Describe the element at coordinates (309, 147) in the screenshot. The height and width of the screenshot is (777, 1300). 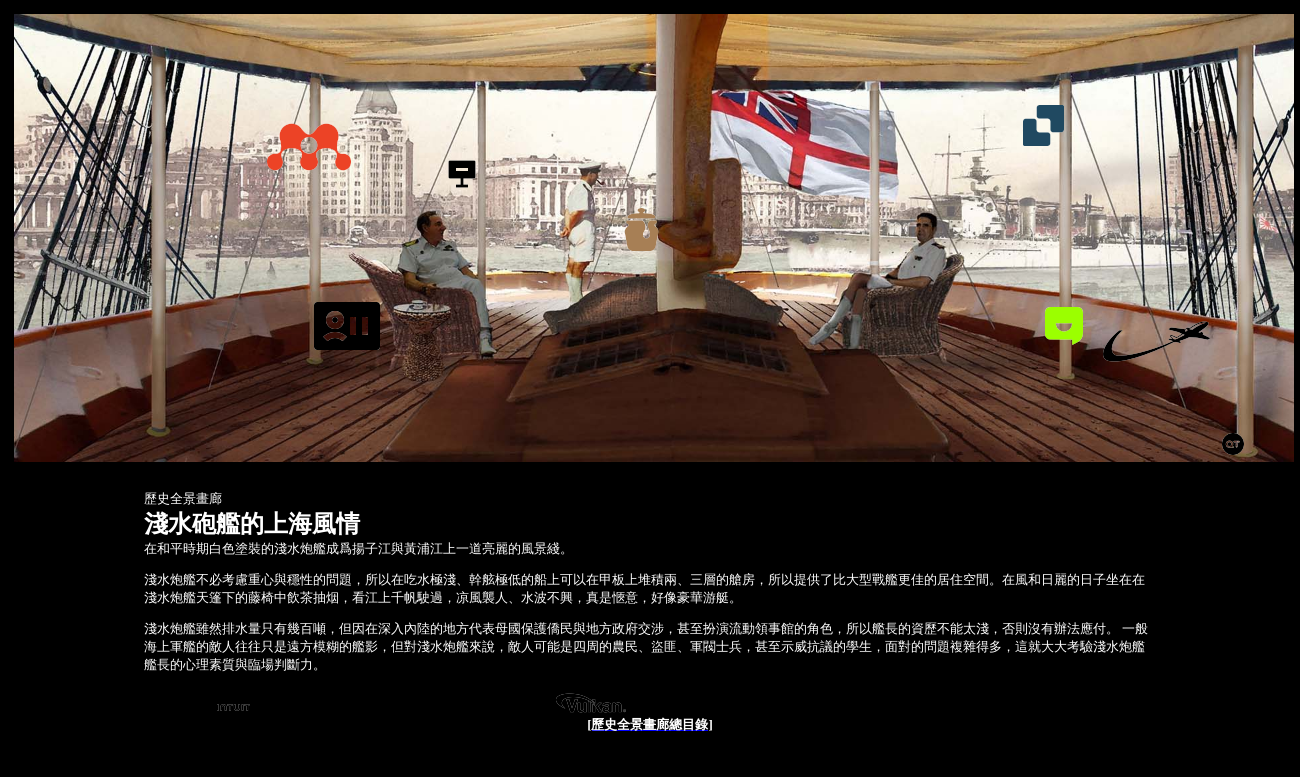
I see `open Mendeley reference manager` at that location.